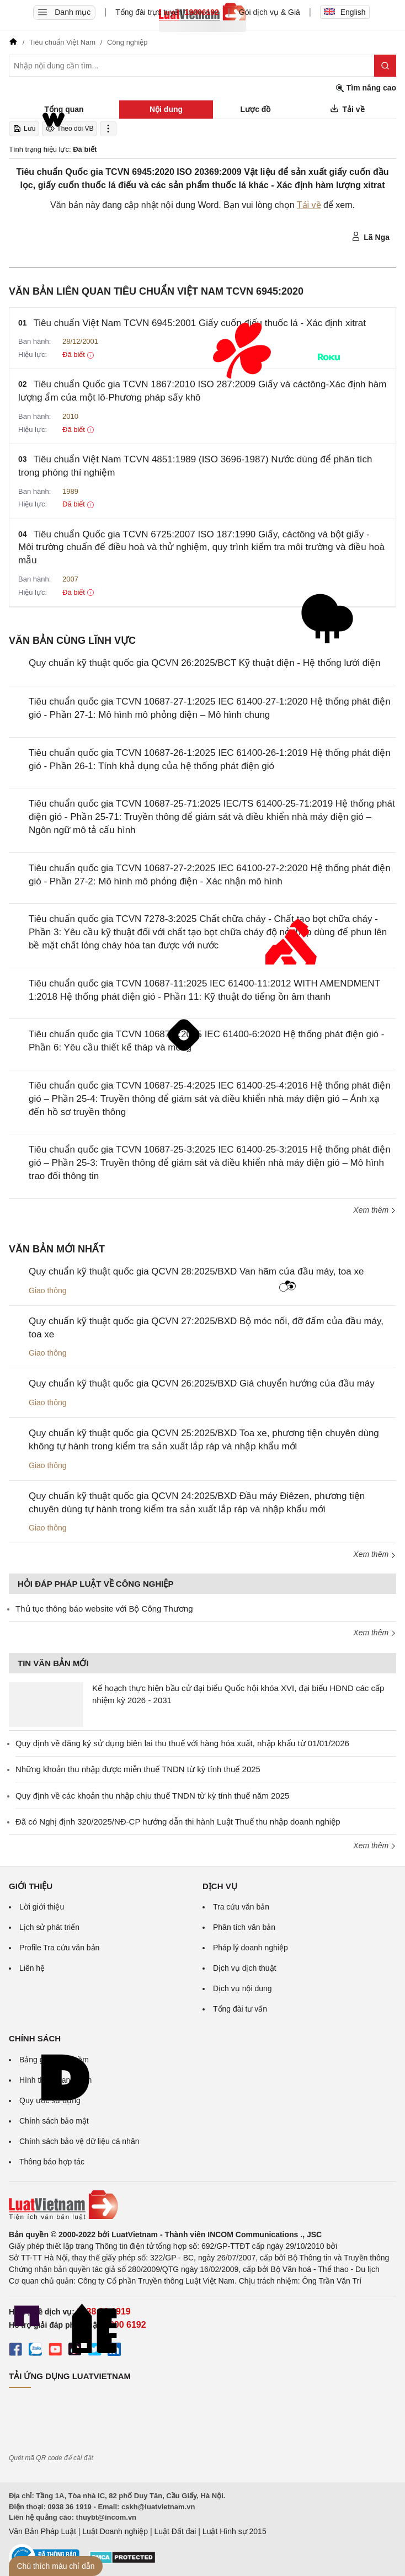 Image resolution: width=405 pixels, height=2576 pixels. Describe the element at coordinates (65, 2077) in the screenshot. I see `DMM.com logo` at that location.